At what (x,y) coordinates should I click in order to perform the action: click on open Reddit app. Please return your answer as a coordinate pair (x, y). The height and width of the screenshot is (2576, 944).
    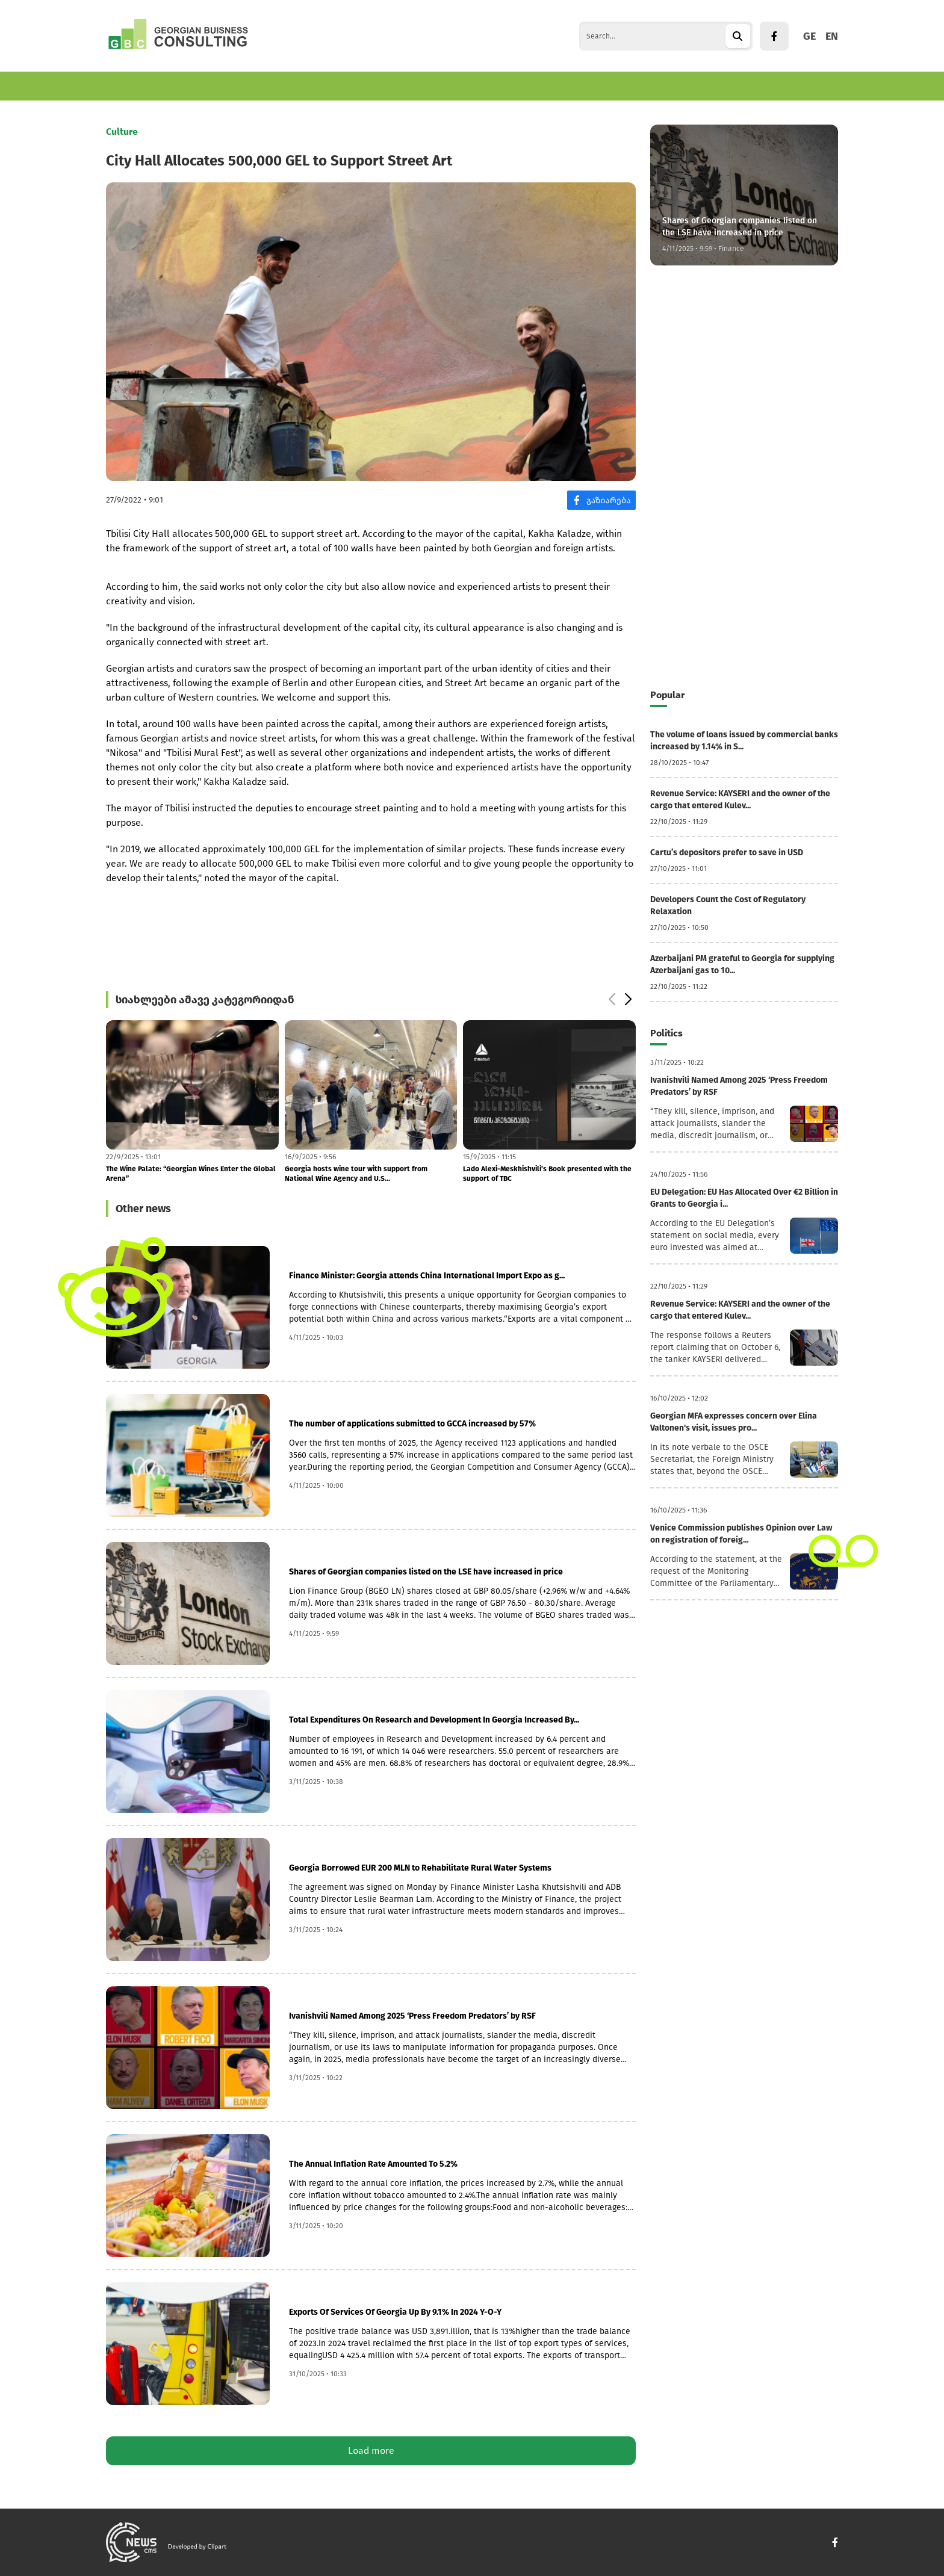
    Looking at the image, I should click on (116, 1287).